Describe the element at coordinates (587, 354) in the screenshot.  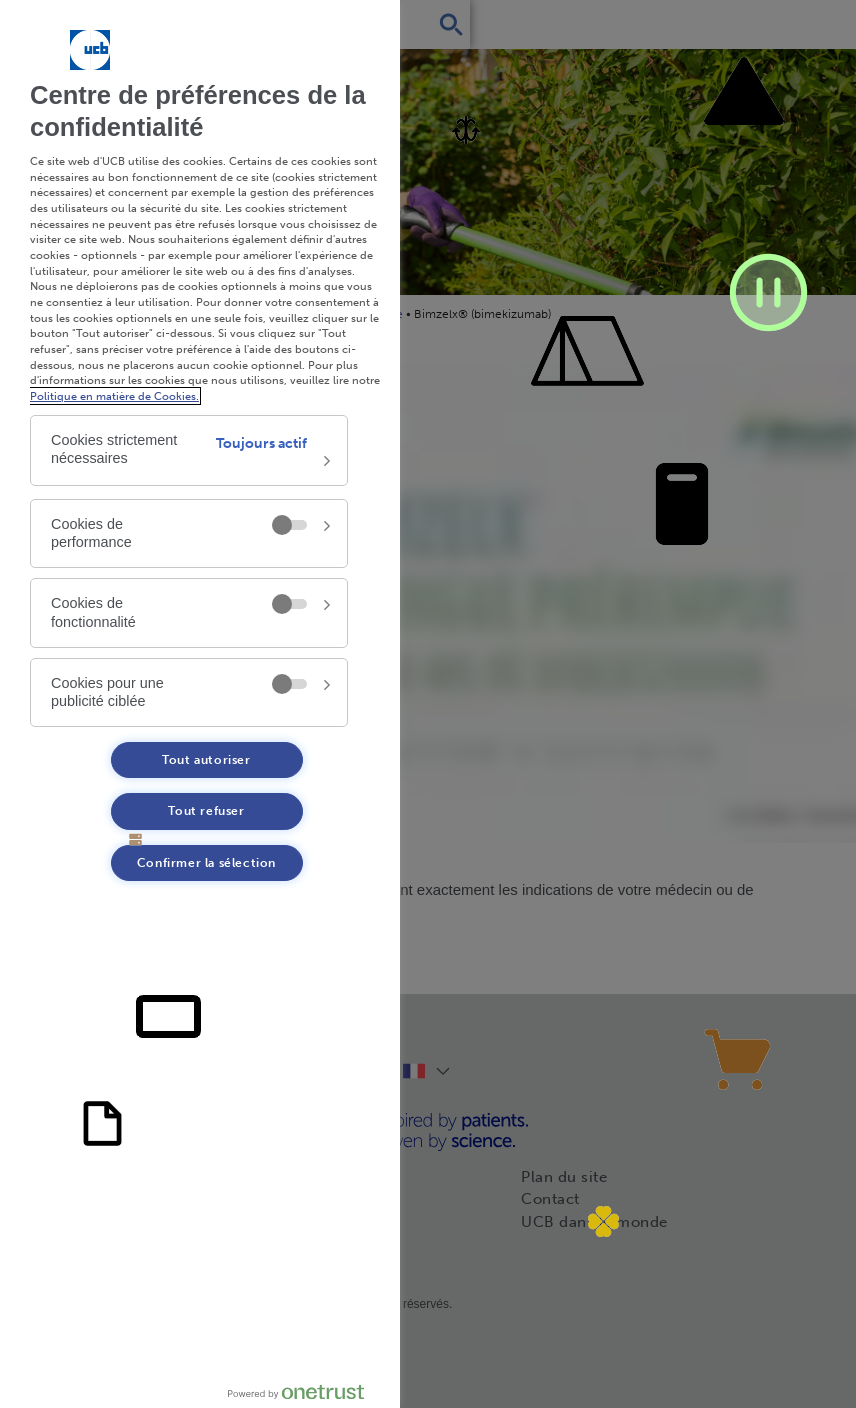
I see `view camping or outdoor locations` at that location.